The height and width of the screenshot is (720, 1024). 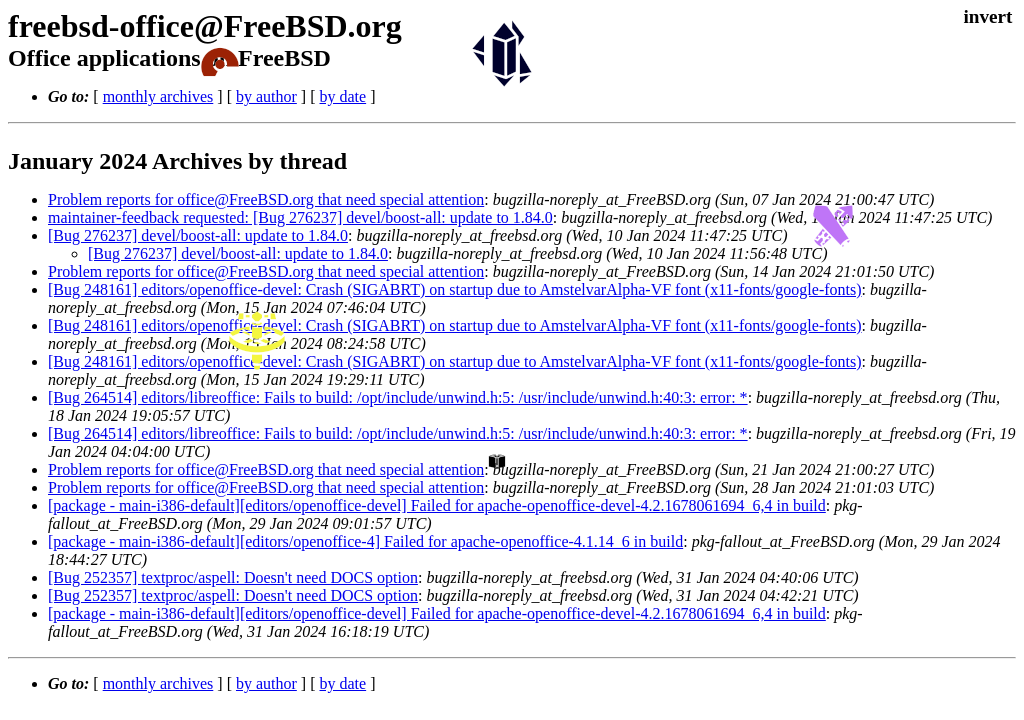 What do you see at coordinates (257, 341) in the screenshot?
I see `deploy orbital defense satellite` at bounding box center [257, 341].